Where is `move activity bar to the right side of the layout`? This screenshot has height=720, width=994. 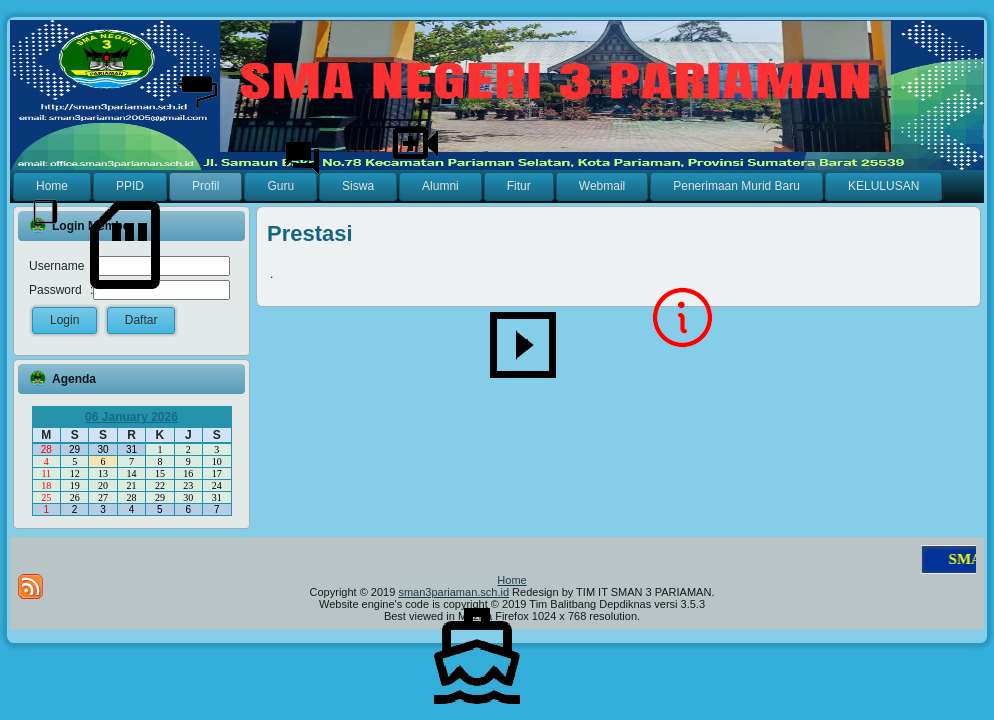 move activity bar to the right side of the layout is located at coordinates (45, 211).